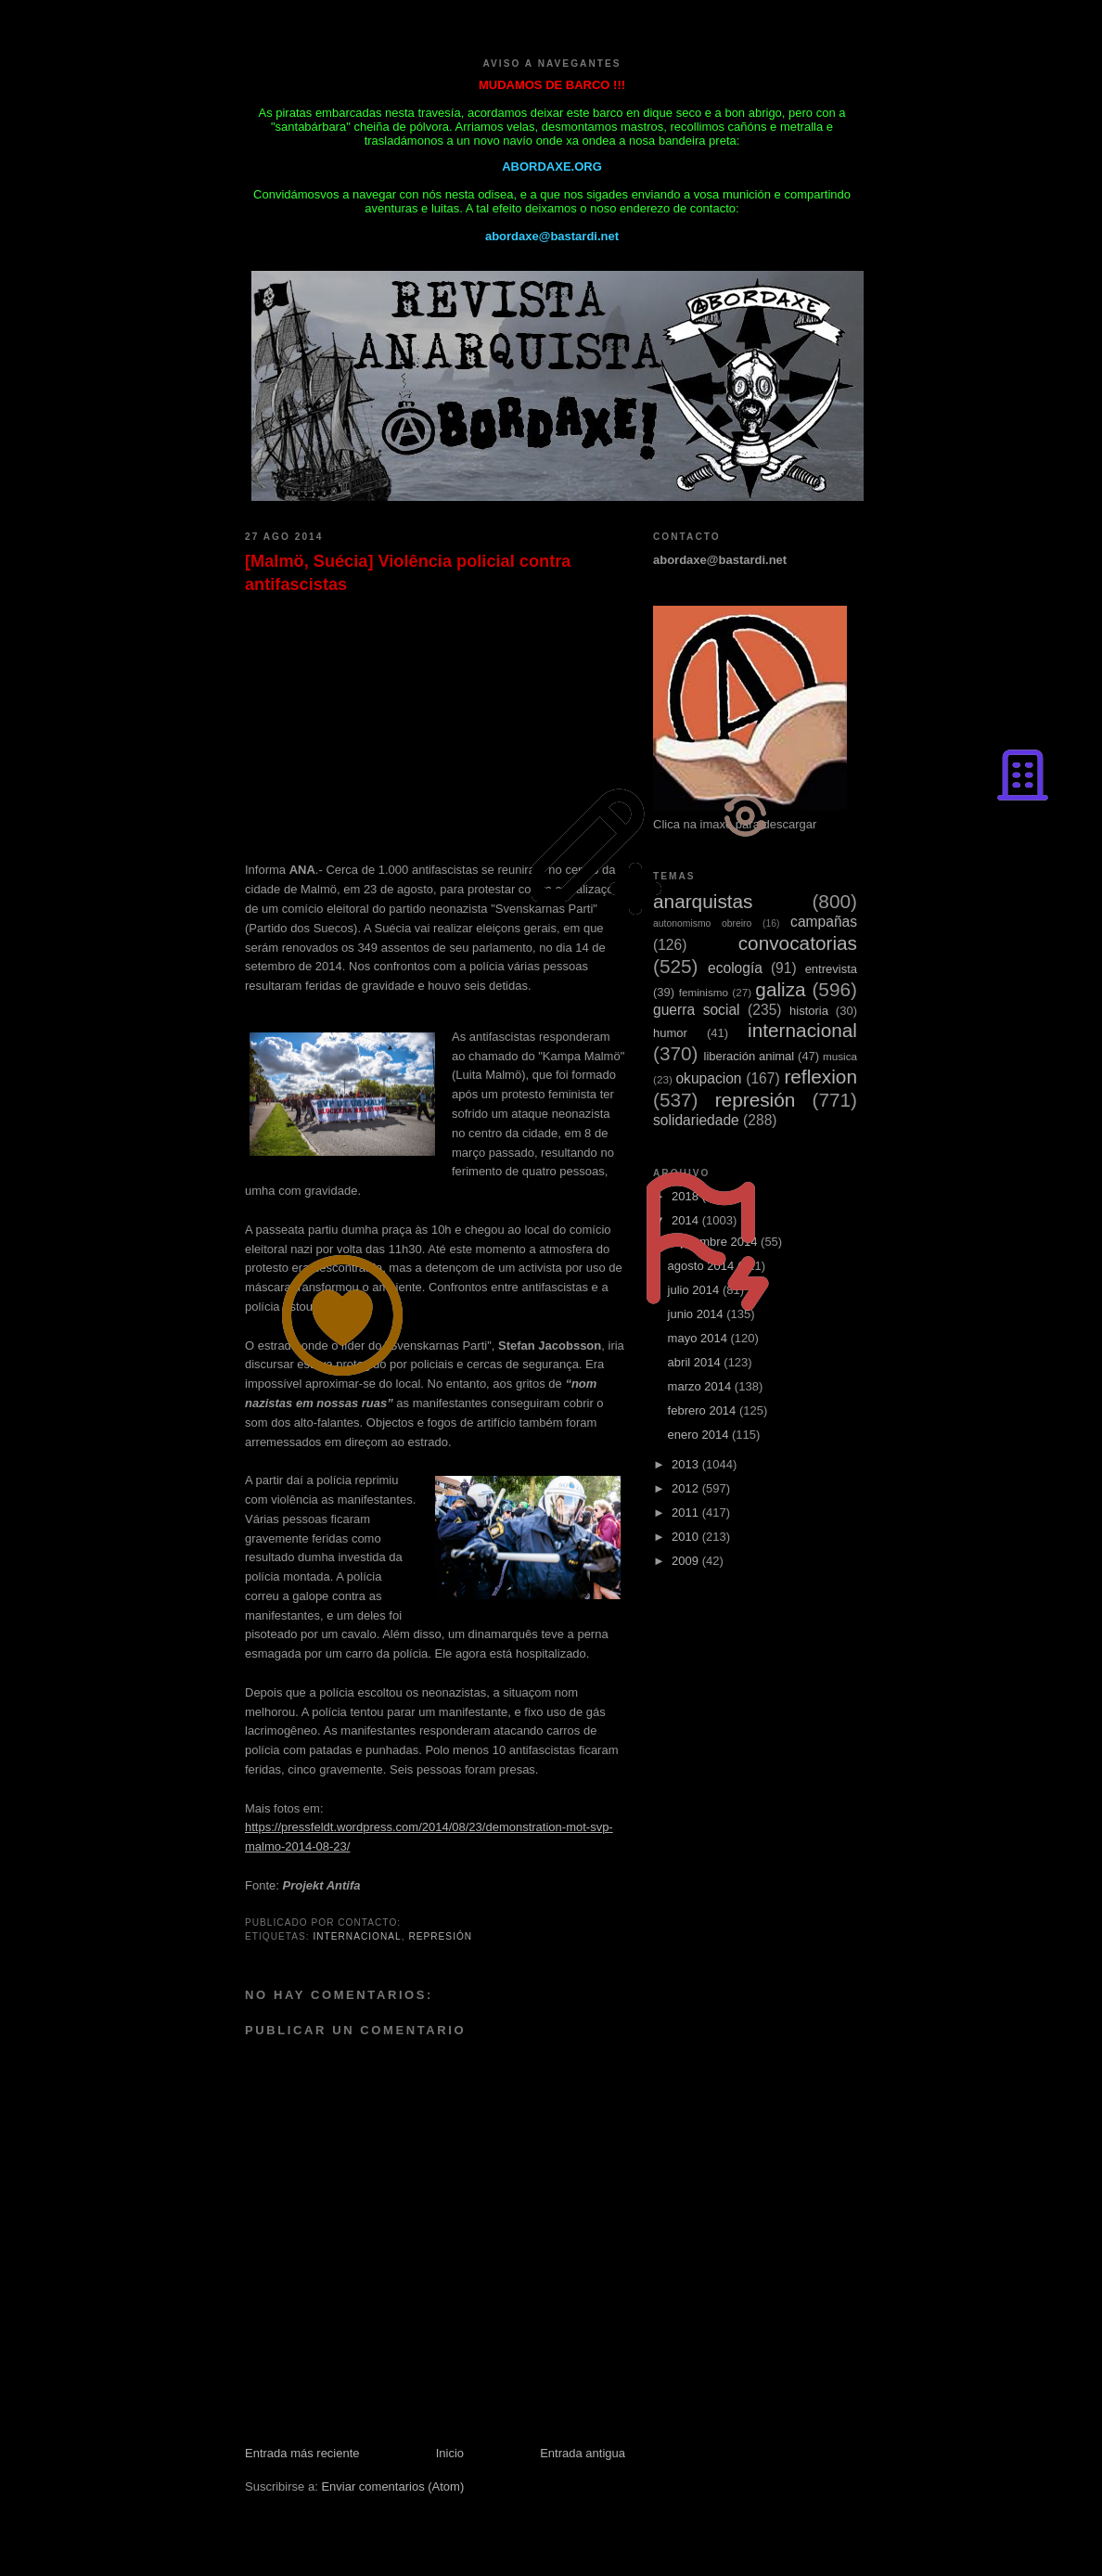 This screenshot has height=2576, width=1102. Describe the element at coordinates (342, 1315) in the screenshot. I see `add to favorites` at that location.